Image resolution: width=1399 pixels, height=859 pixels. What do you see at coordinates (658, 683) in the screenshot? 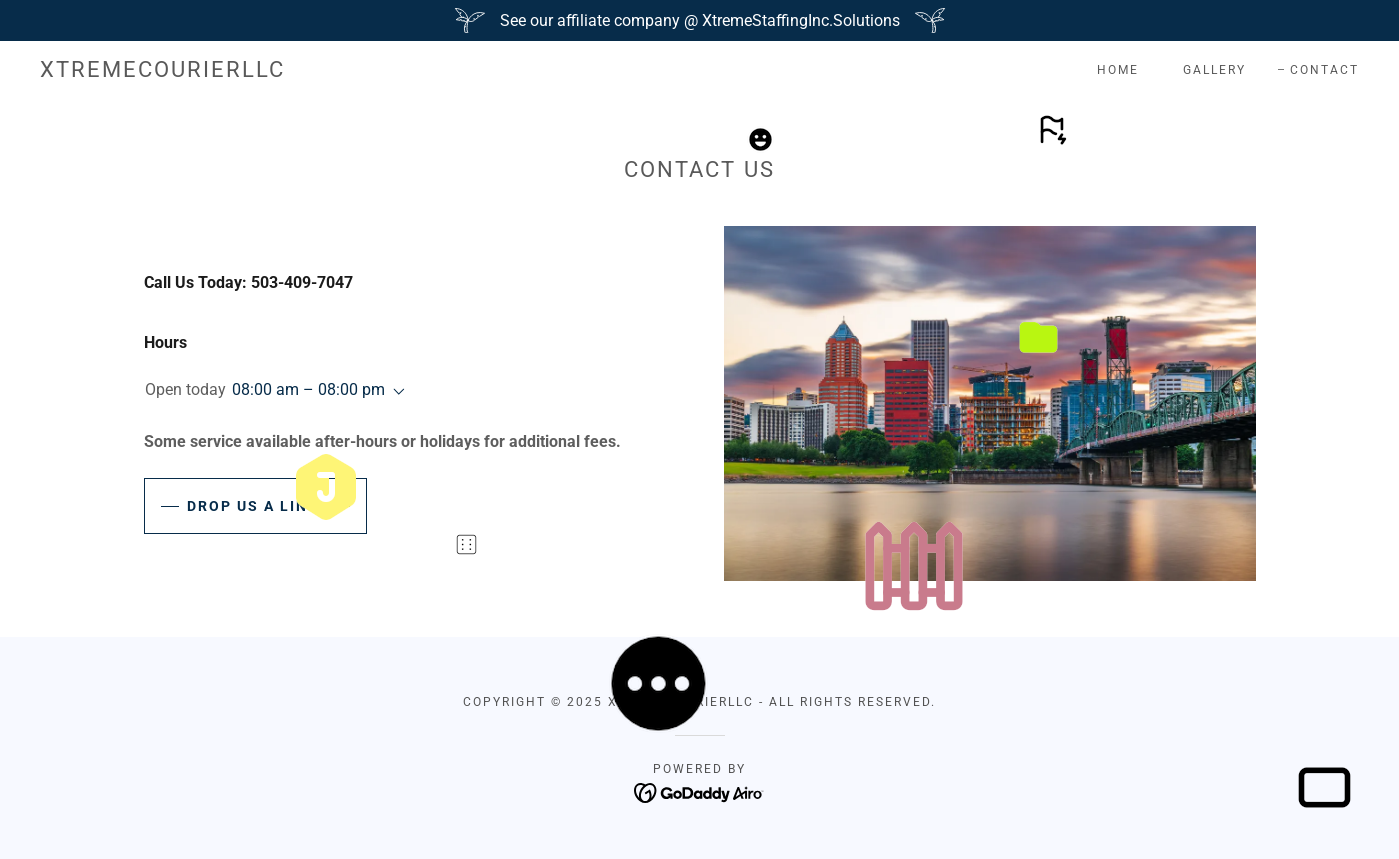
I see `indicates a pending or in-progress status` at bounding box center [658, 683].